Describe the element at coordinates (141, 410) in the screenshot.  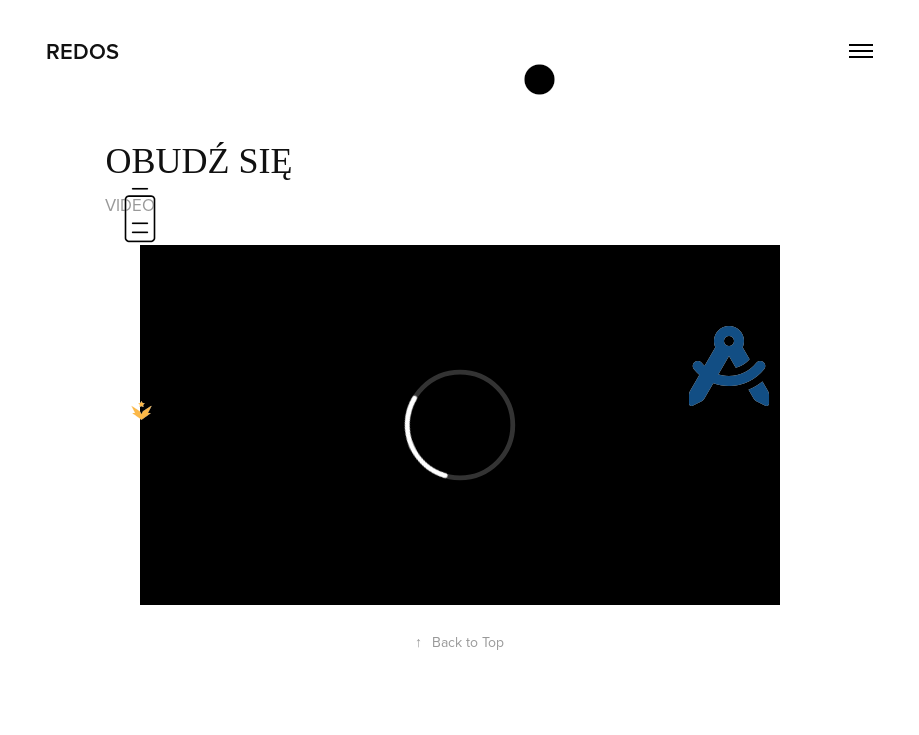
I see `discord hypesquad events badge` at that location.